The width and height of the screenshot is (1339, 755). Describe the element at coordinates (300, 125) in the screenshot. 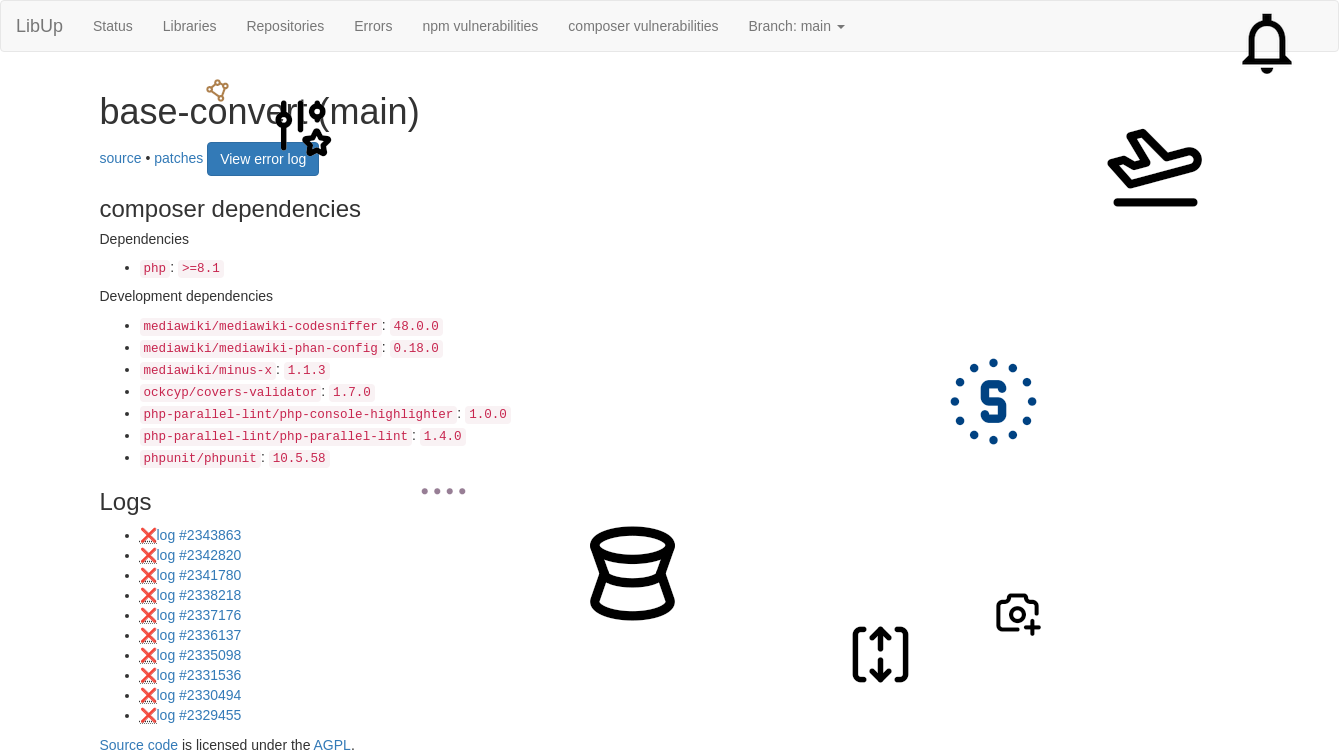

I see `adjust settings for starred items` at that location.